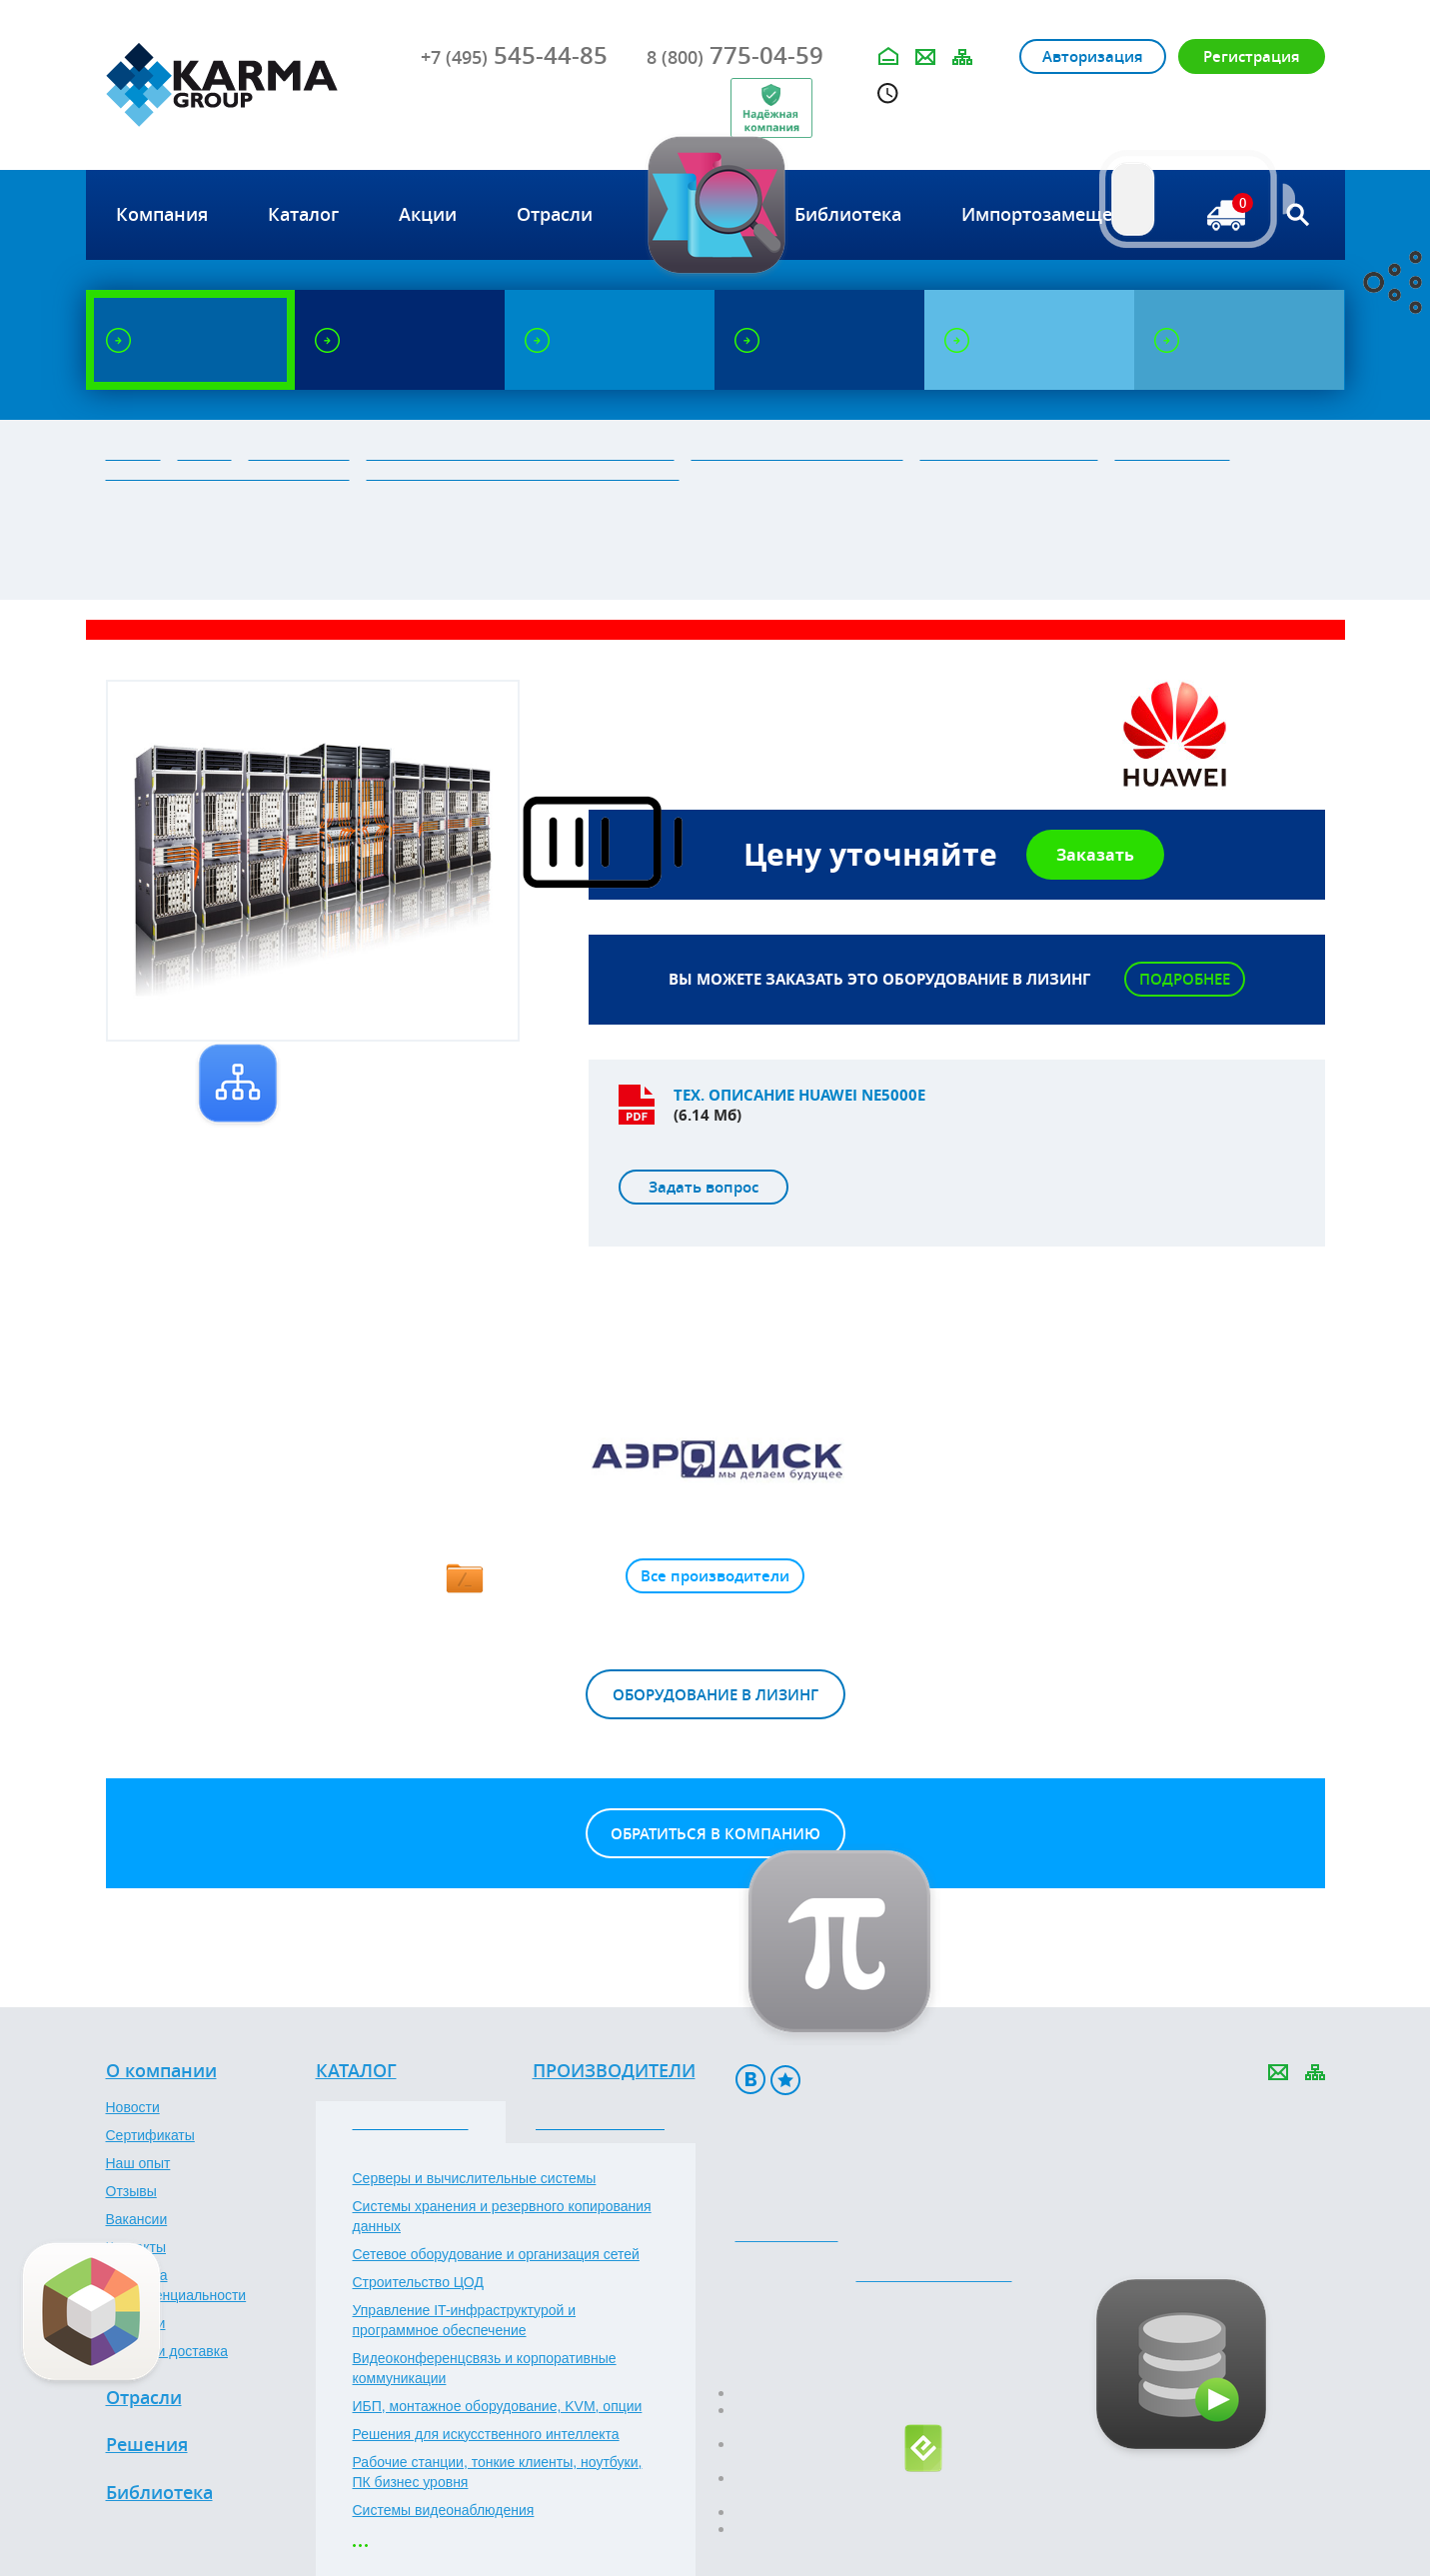 The height and width of the screenshot is (2576, 1430). Describe the element at coordinates (839, 1941) in the screenshot. I see `open mathematics or calculator application` at that location.